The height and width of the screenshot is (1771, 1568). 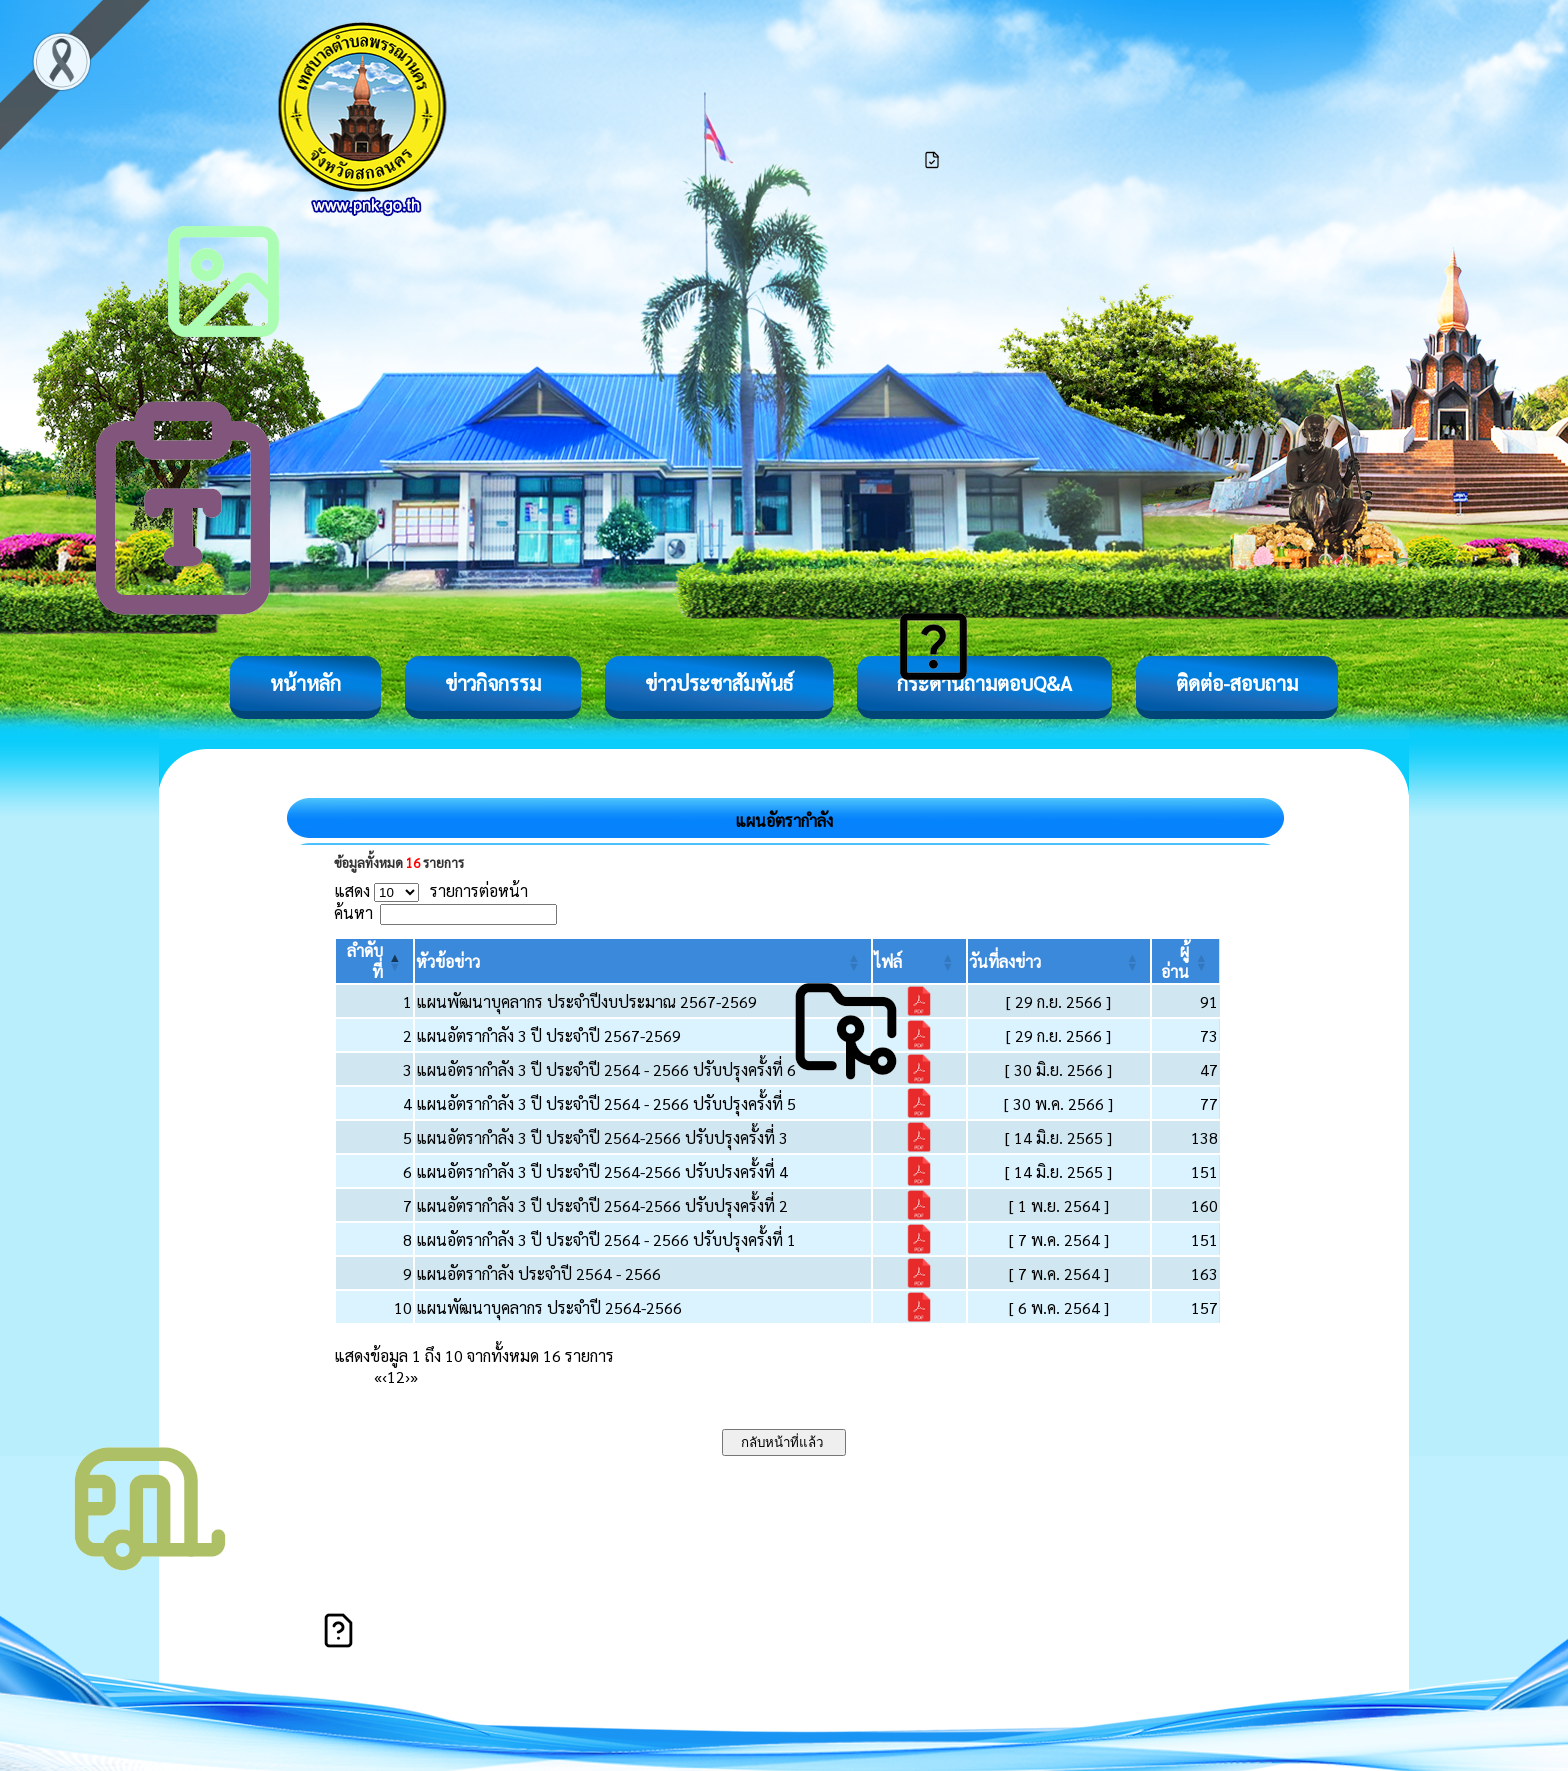 I want to click on access help center or support resources, so click(x=933, y=646).